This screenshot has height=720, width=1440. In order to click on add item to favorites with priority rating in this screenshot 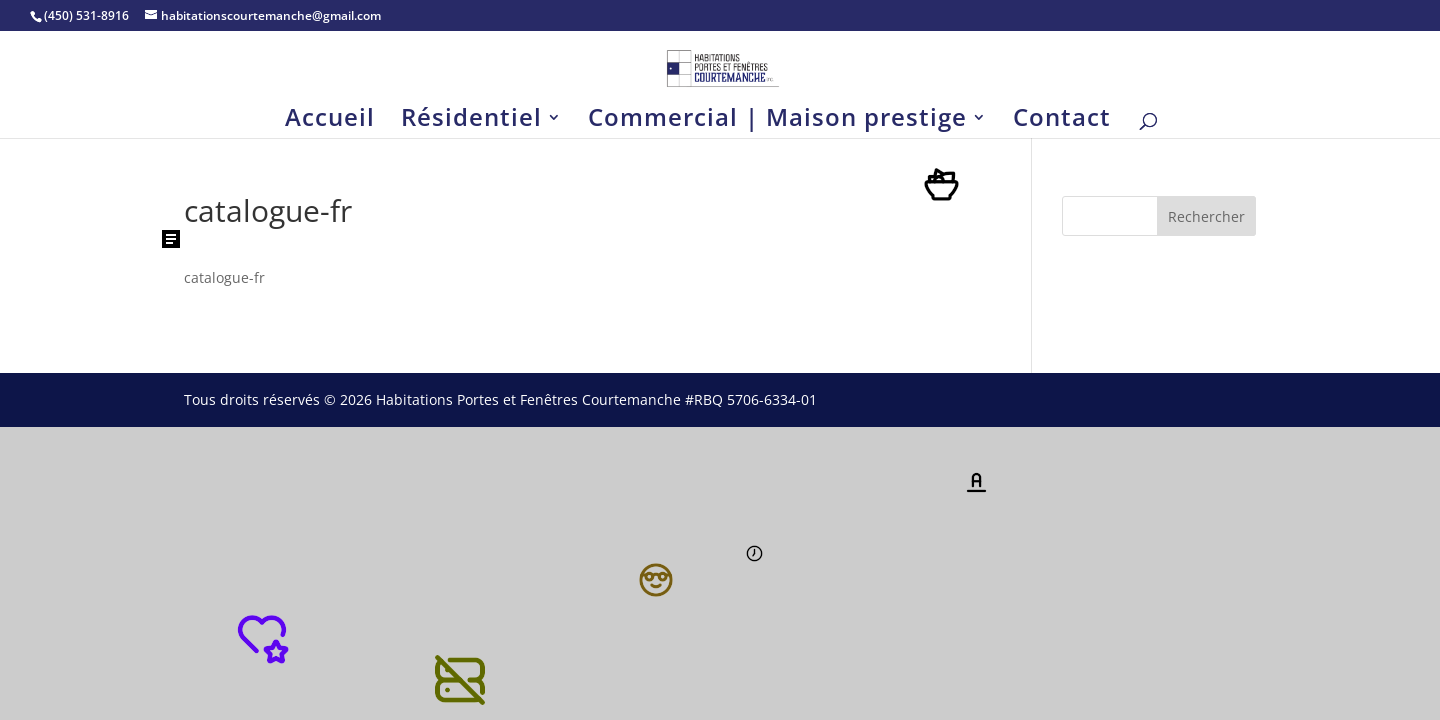, I will do `click(262, 637)`.